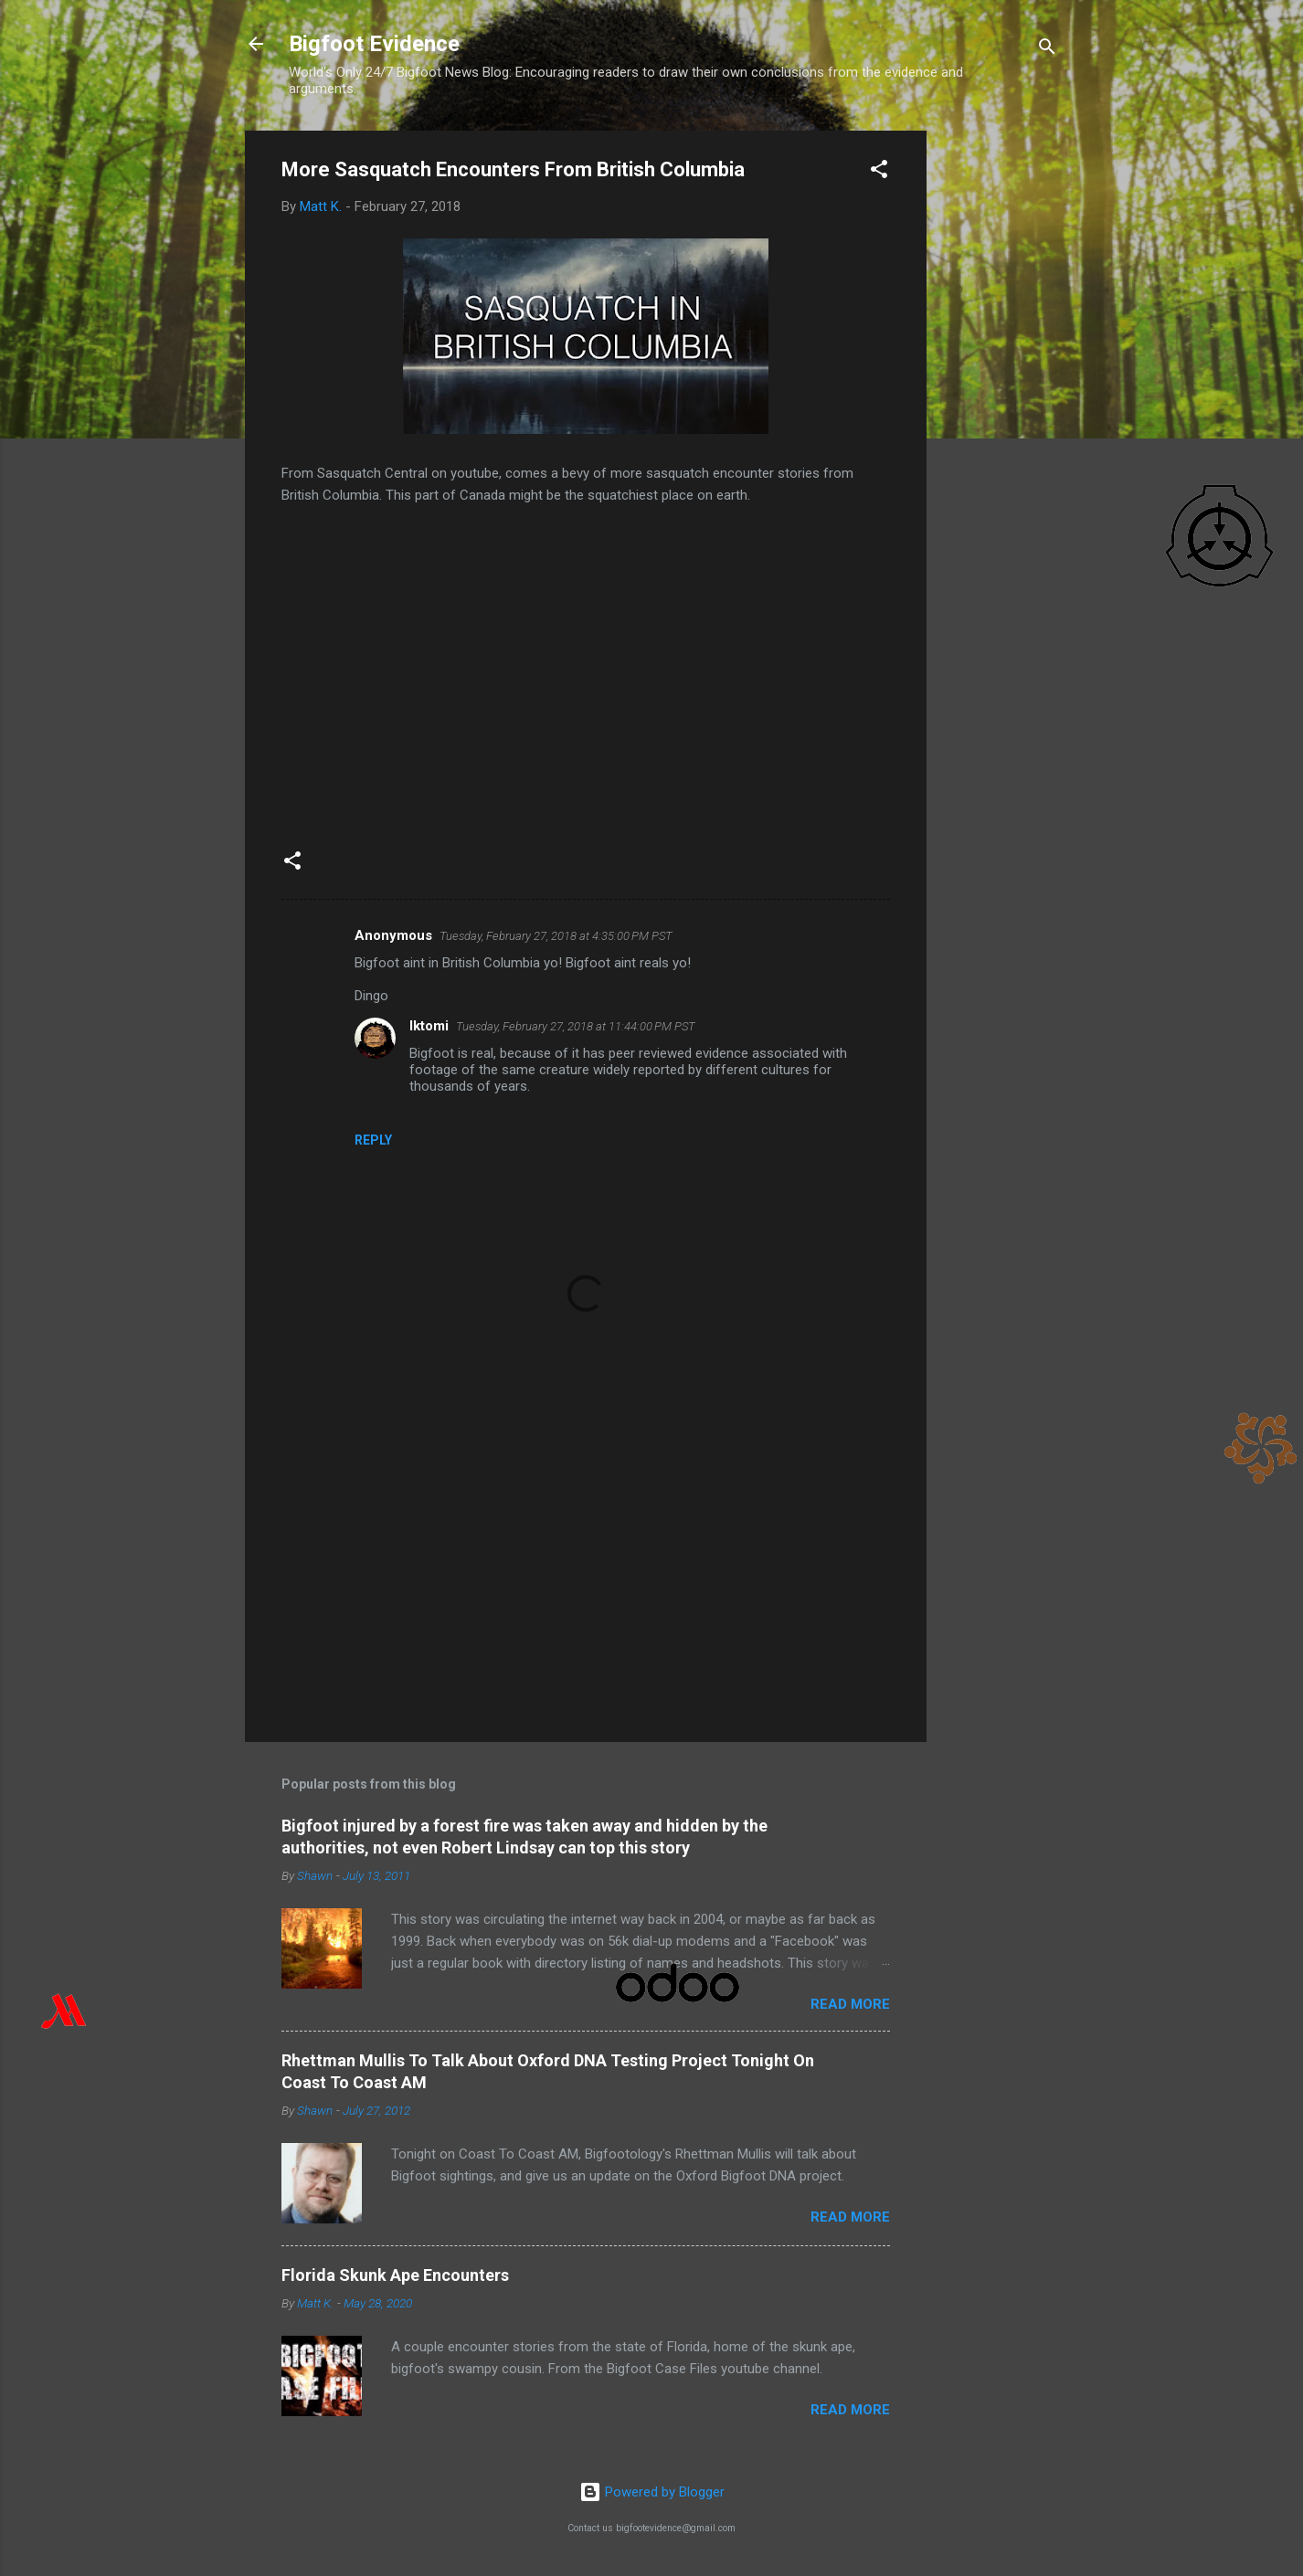 The width and height of the screenshot is (1303, 2576). Describe the element at coordinates (1260, 1448) in the screenshot. I see `almalinux operating system logo` at that location.